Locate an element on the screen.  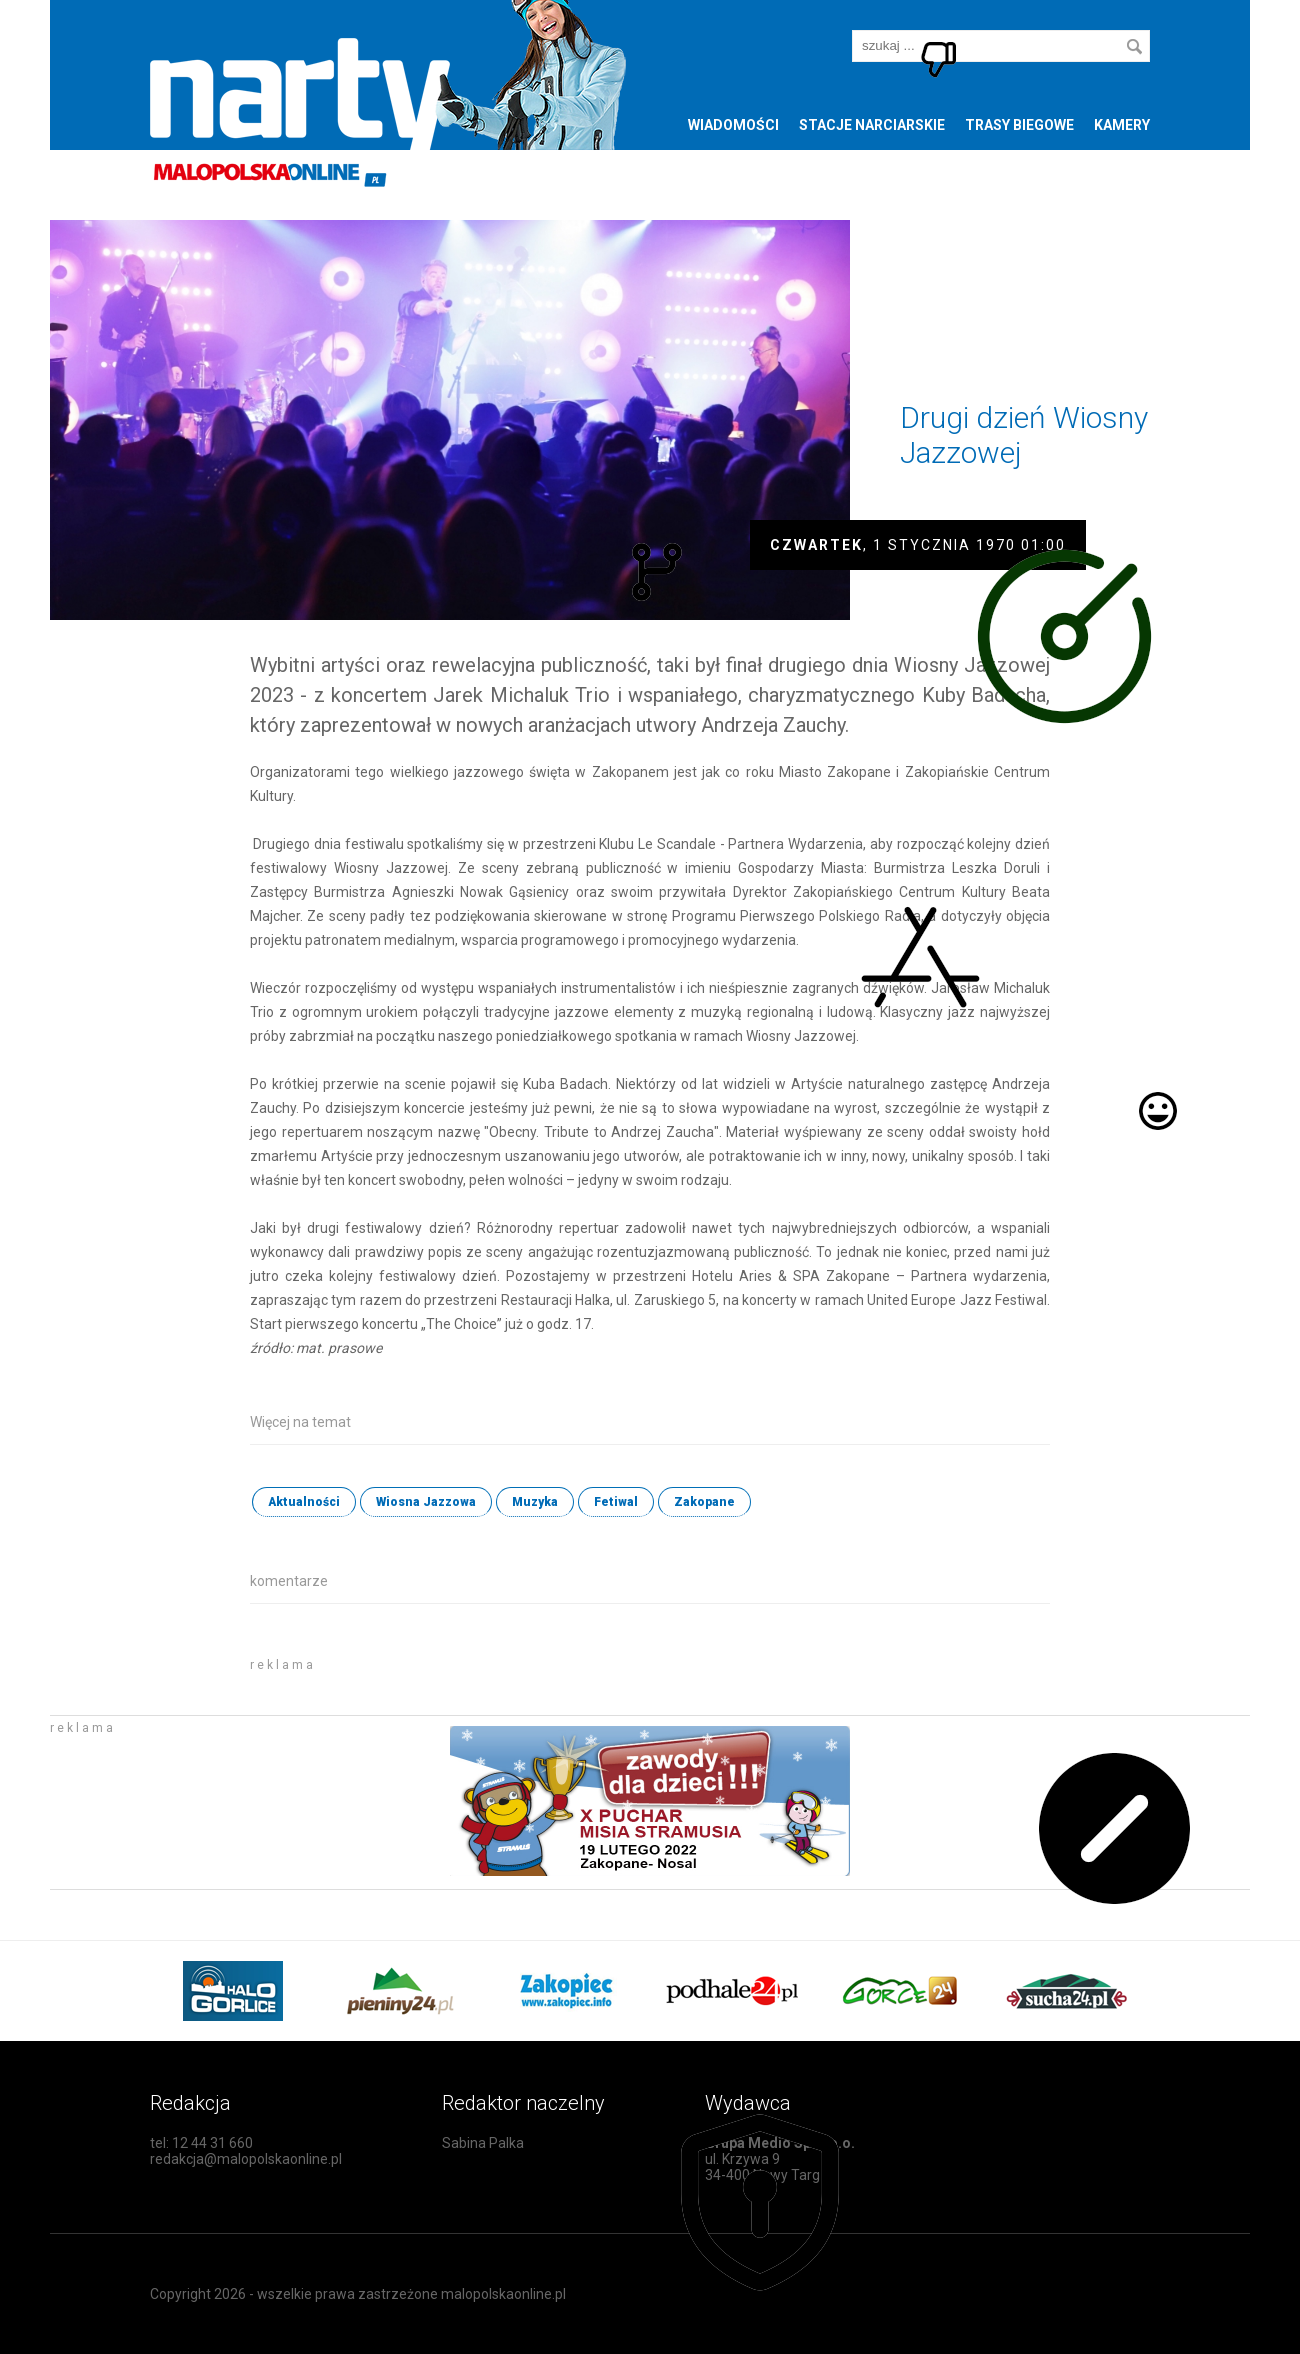
indicates secure or encrypted content is located at coordinates (760, 2204).